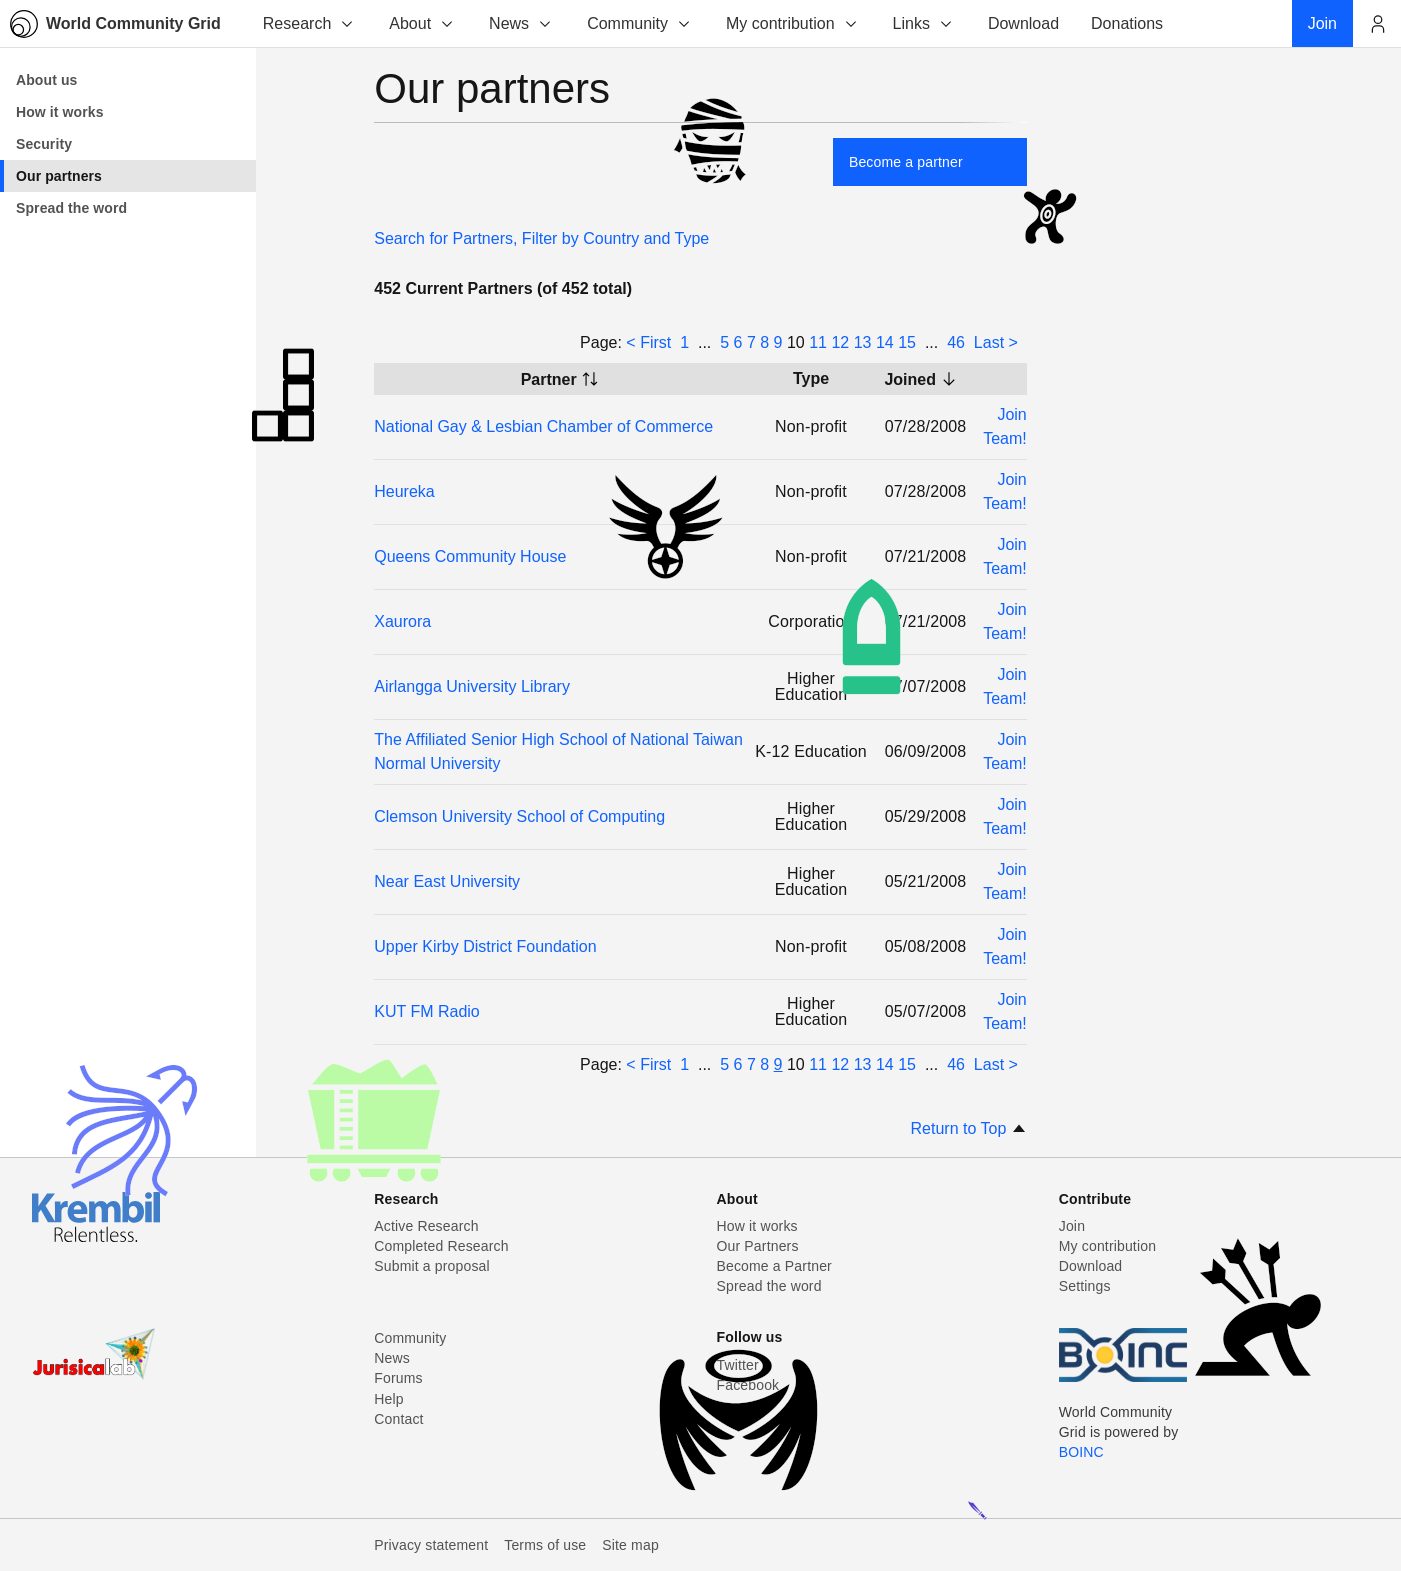  I want to click on indicates coal or mining resources in inventory, so click(374, 1115).